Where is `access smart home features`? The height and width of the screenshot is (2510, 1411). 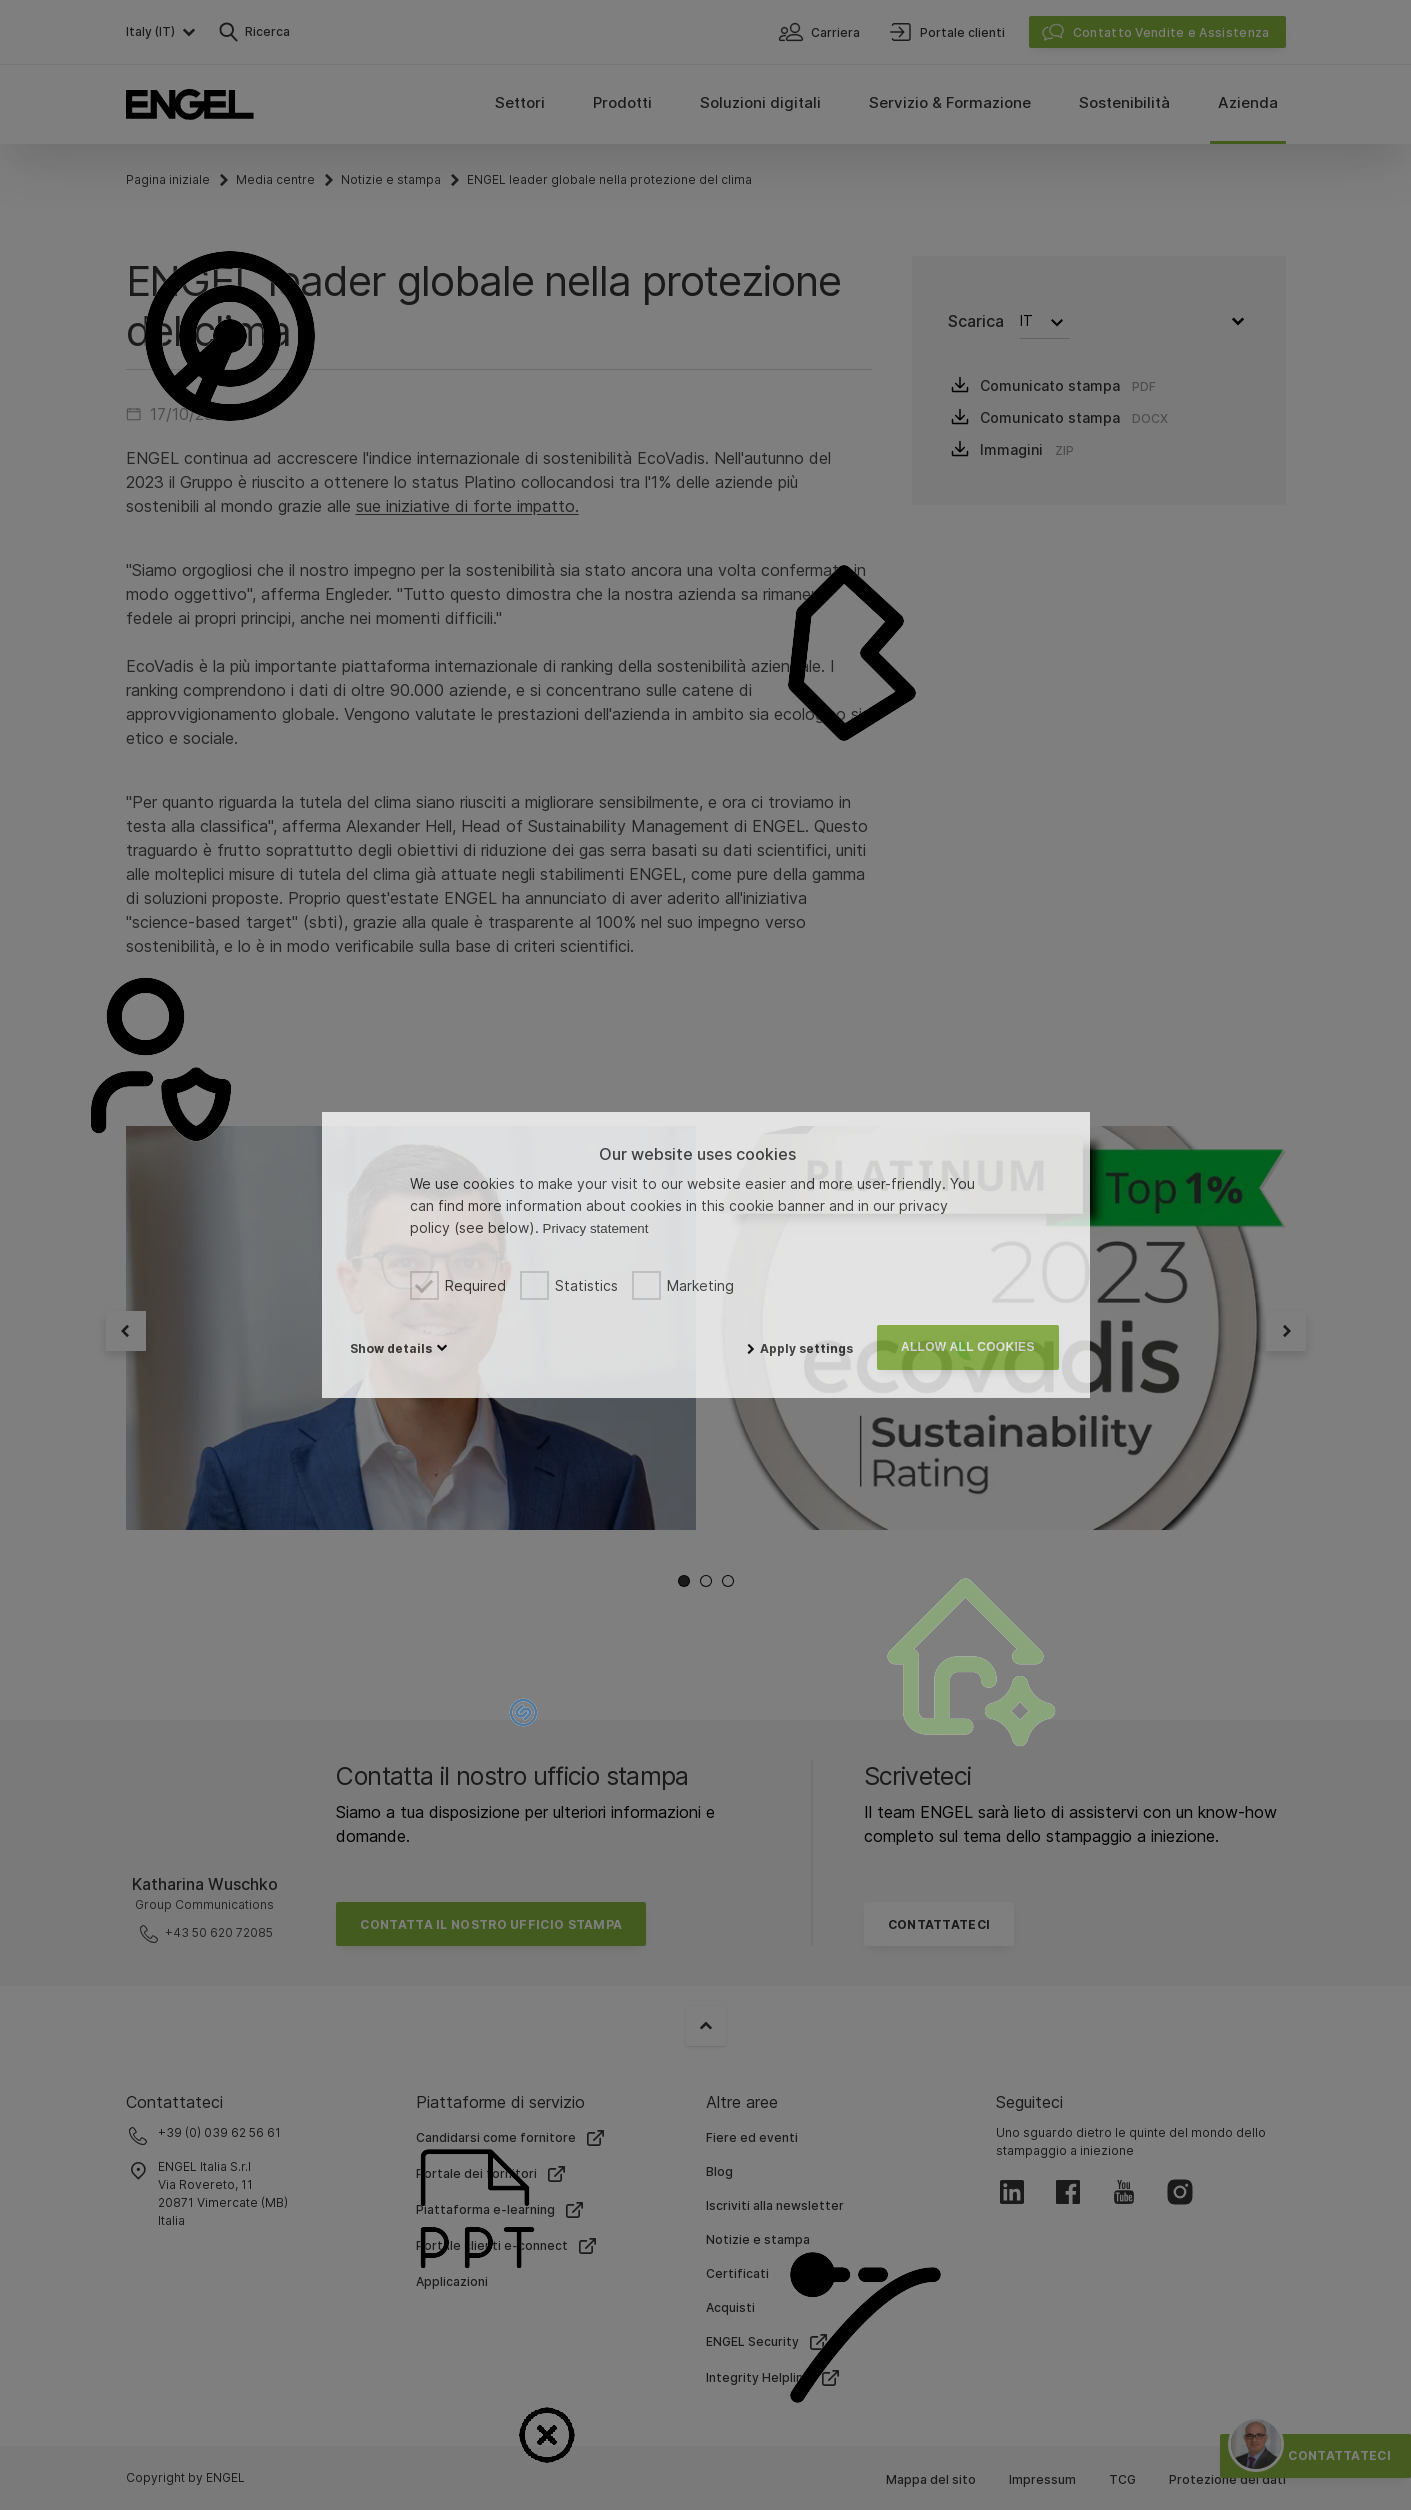
access smart home features is located at coordinates (965, 1656).